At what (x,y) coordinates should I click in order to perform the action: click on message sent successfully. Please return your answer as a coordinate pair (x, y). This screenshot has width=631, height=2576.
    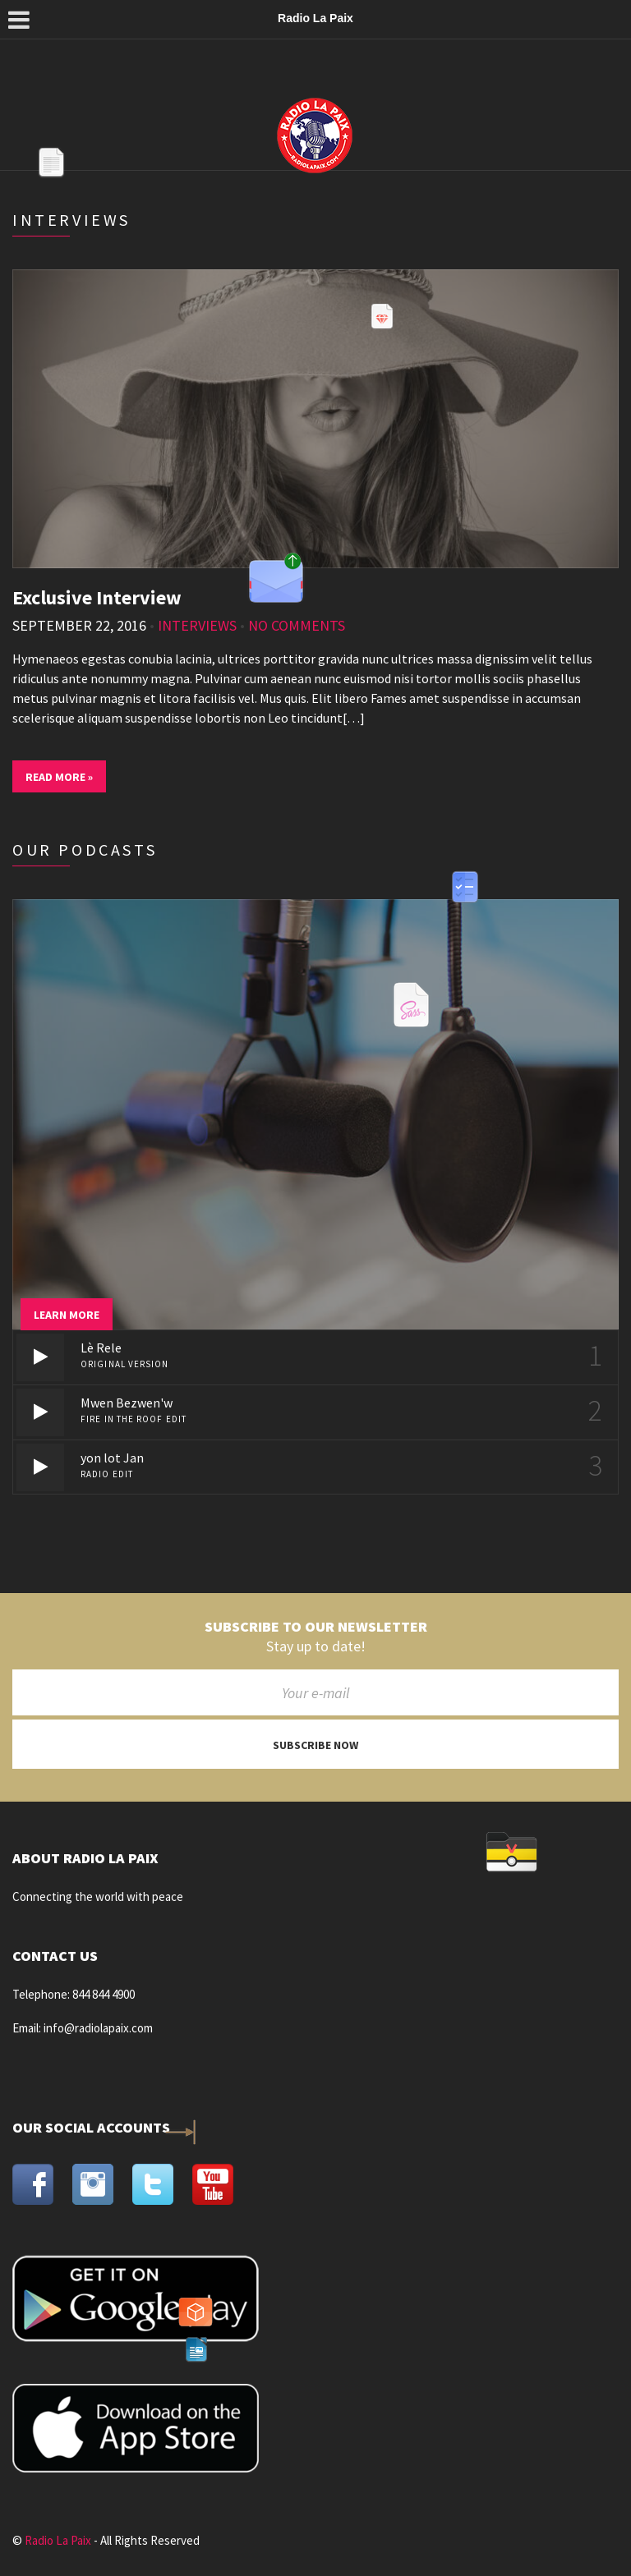
    Looking at the image, I should click on (276, 581).